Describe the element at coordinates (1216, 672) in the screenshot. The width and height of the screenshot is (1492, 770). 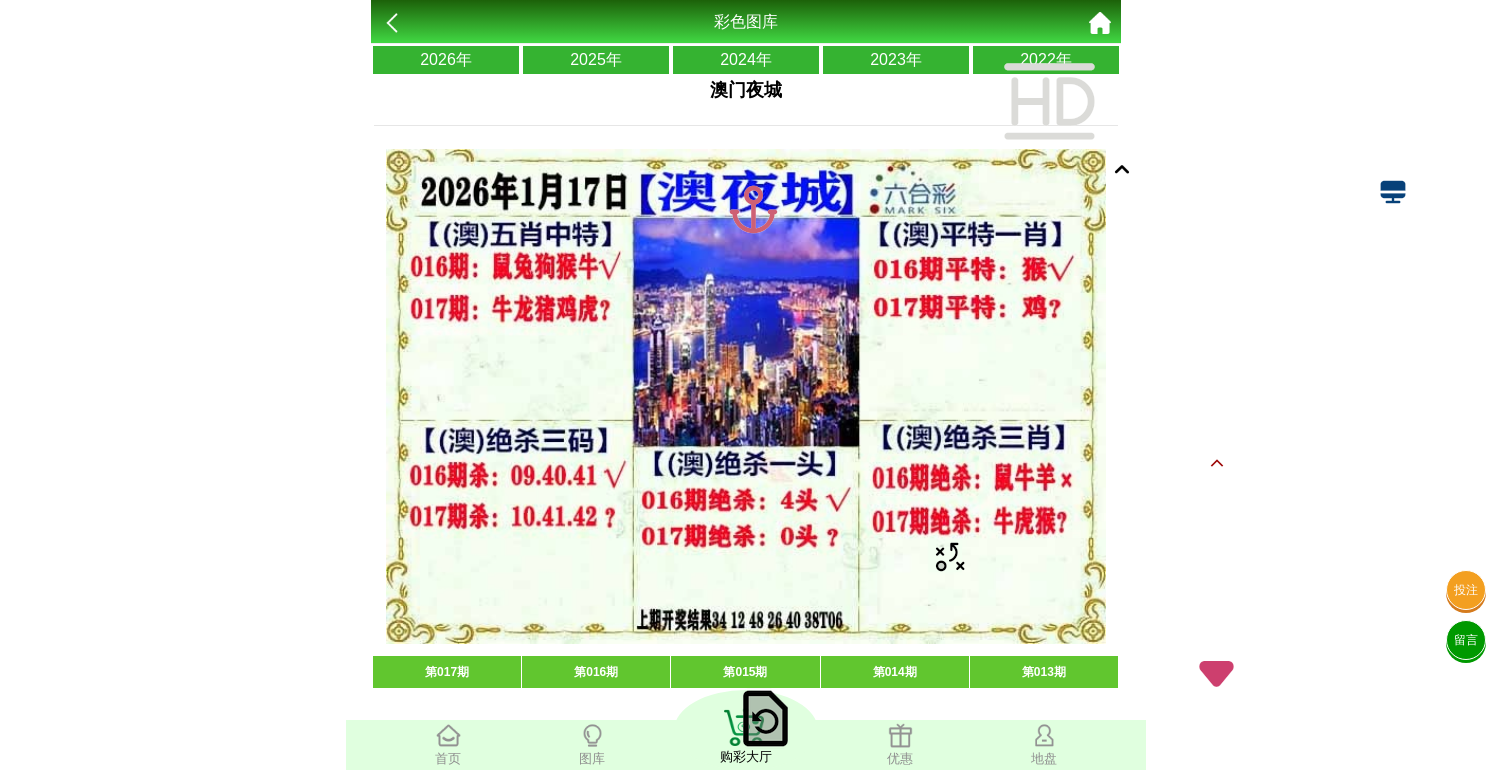
I see `expand dropdown menu` at that location.